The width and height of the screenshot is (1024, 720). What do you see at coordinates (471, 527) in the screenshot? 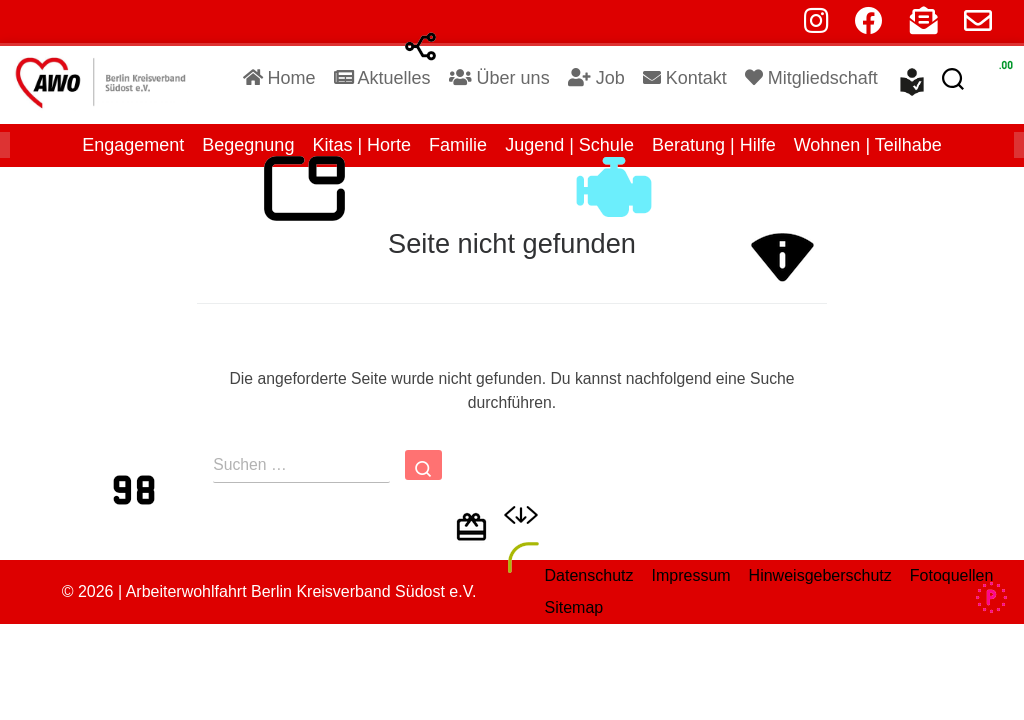
I see `redeem a gift card` at bounding box center [471, 527].